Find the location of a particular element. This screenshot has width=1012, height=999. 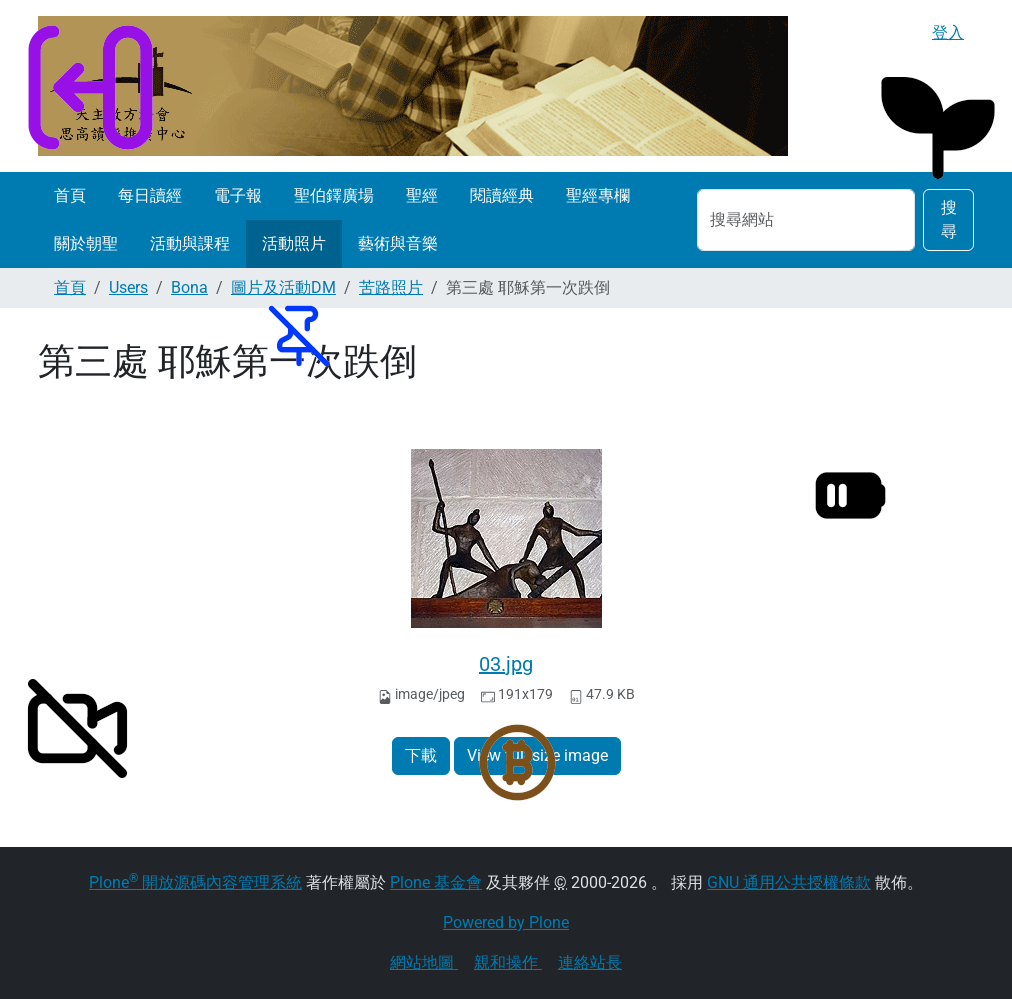

turn off camera or disable video is located at coordinates (77, 728).